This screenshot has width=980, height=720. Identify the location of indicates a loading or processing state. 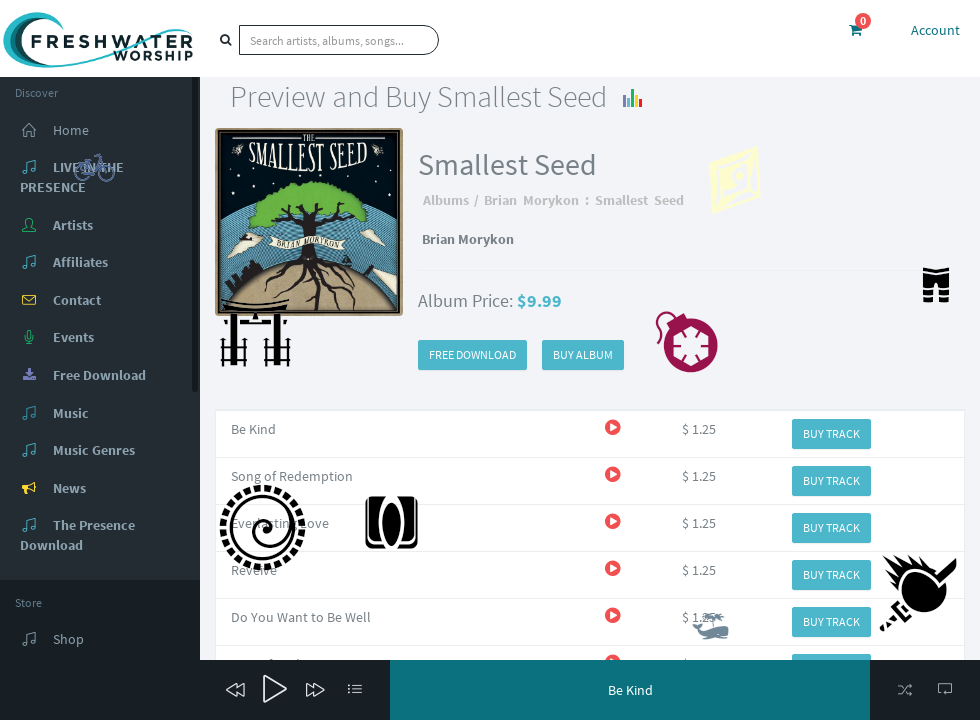
(262, 527).